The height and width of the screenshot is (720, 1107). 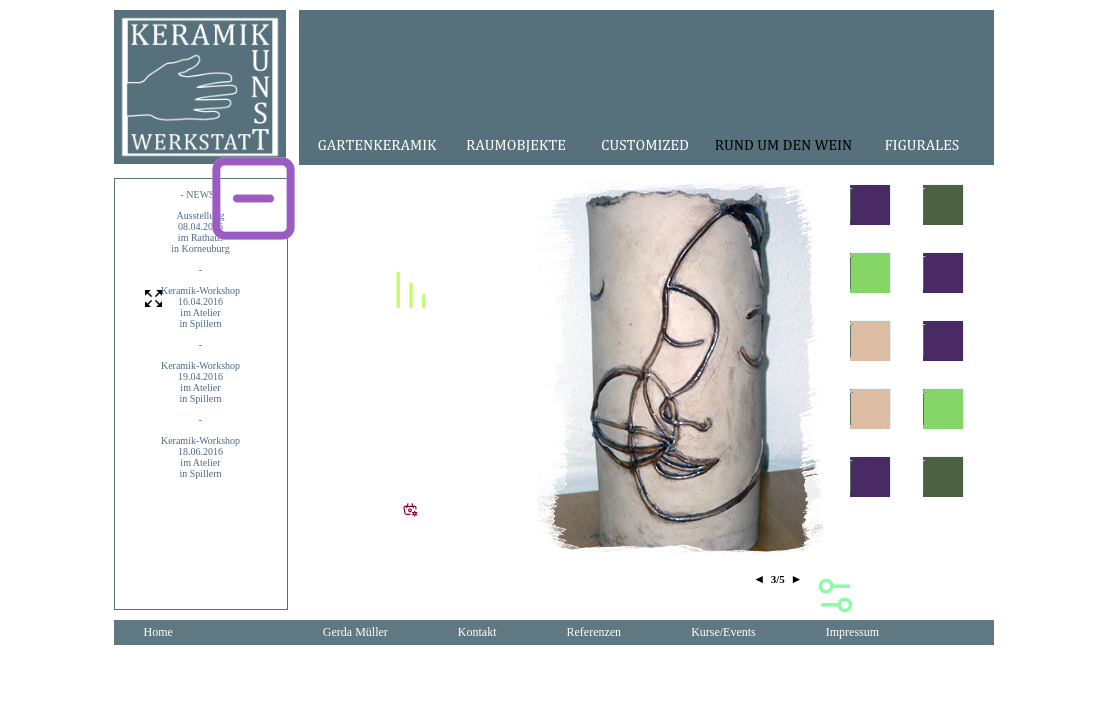 What do you see at coordinates (410, 509) in the screenshot?
I see `access shopping basket settings` at bounding box center [410, 509].